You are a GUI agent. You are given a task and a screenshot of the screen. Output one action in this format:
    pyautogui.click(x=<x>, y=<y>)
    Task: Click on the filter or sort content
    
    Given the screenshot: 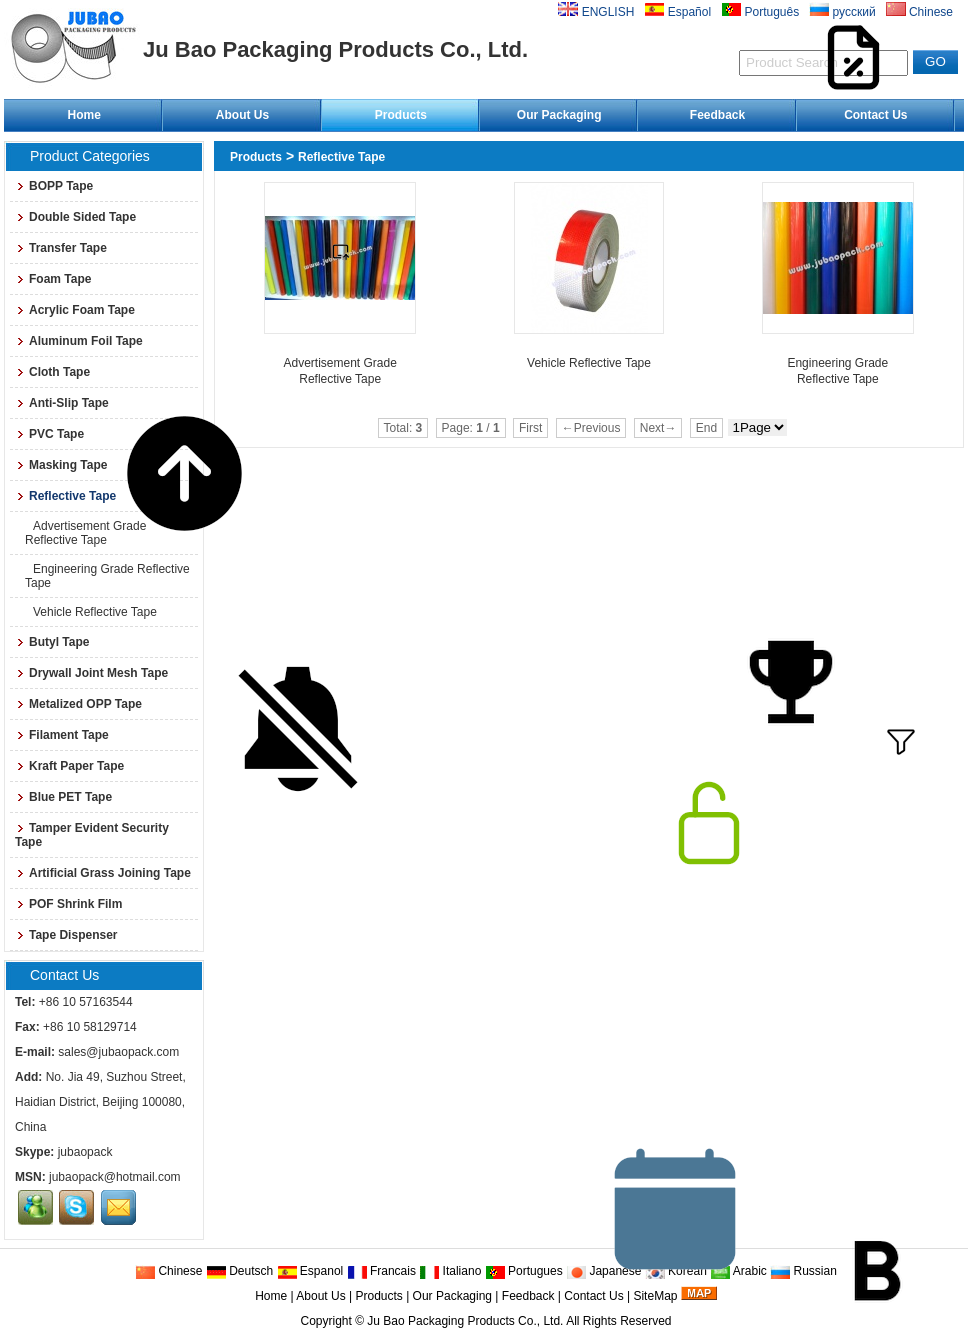 What is the action you would take?
    pyautogui.click(x=901, y=741)
    